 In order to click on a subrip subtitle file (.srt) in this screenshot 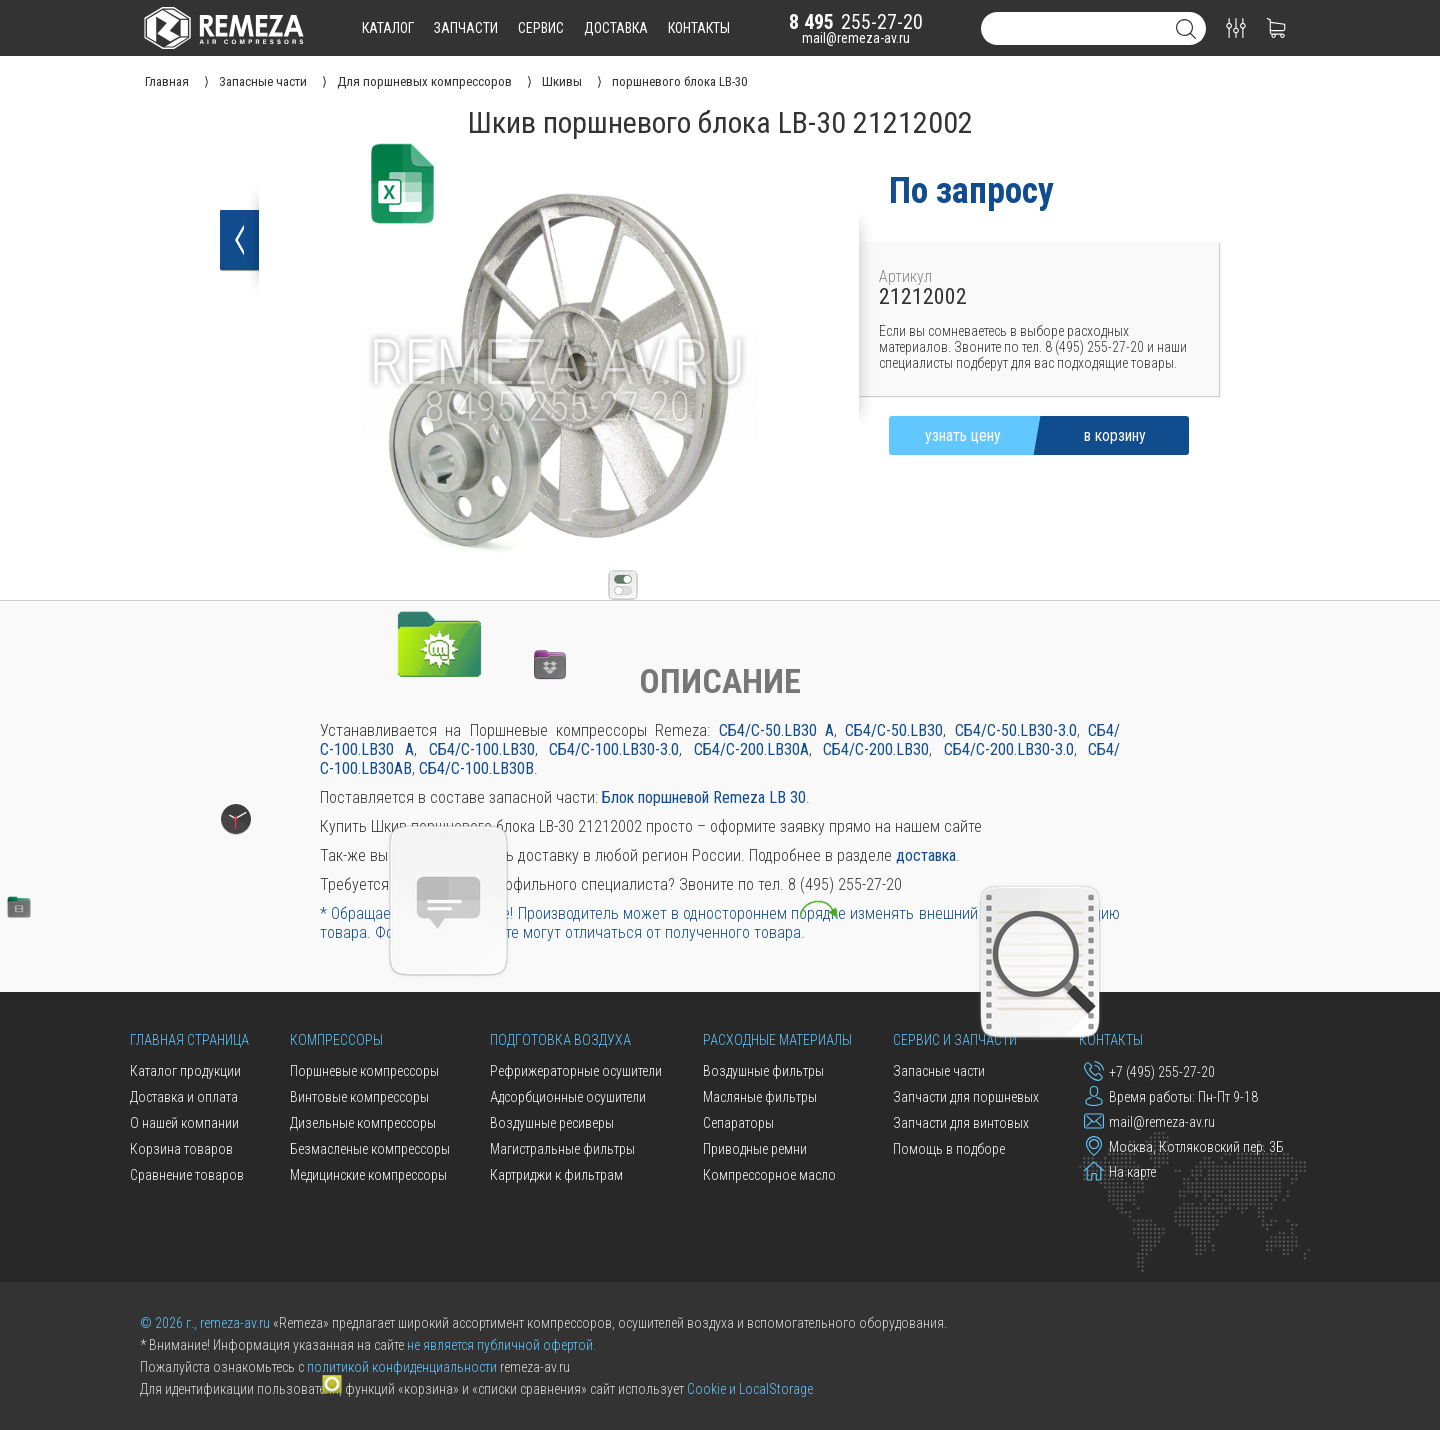, I will do `click(448, 900)`.